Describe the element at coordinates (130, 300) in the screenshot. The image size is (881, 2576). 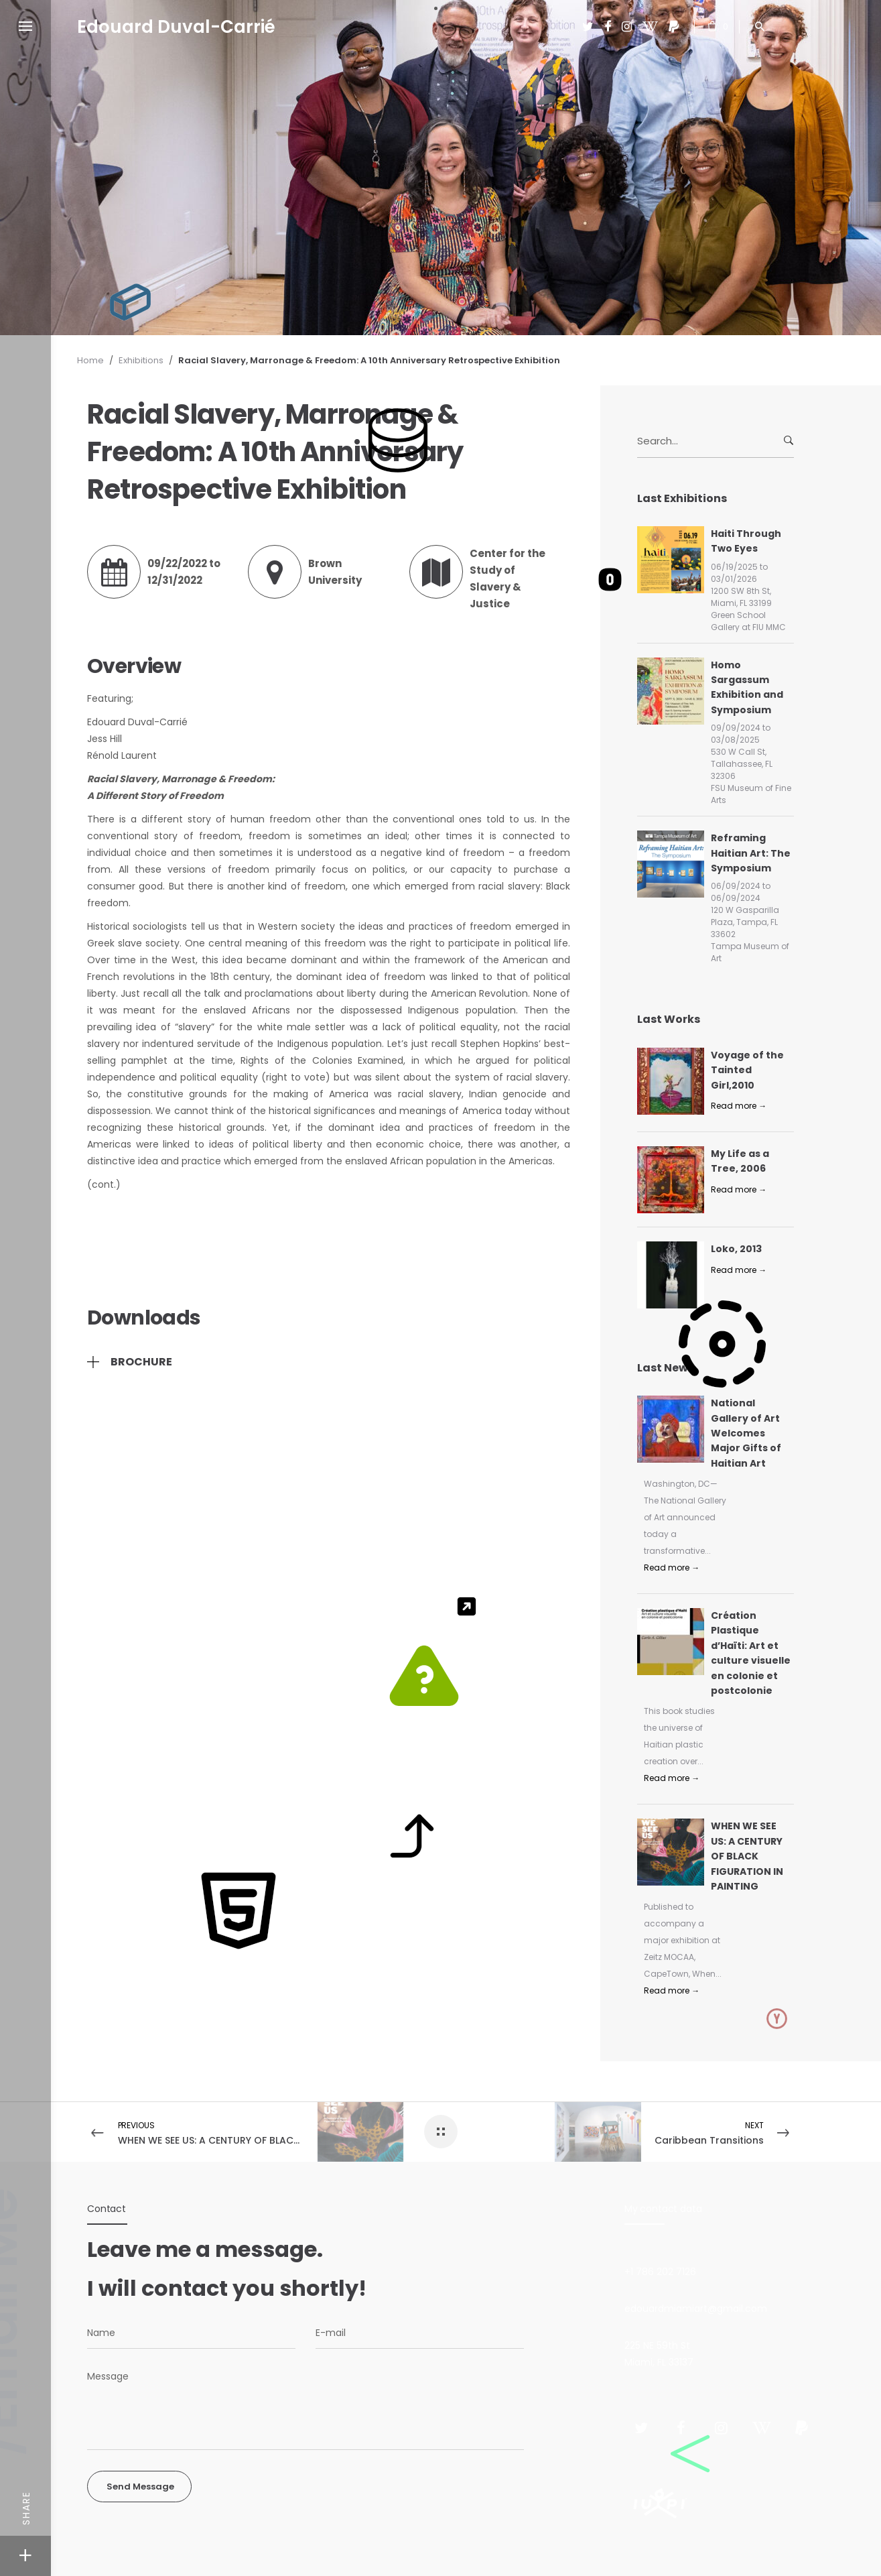
I see `view 3D object or model` at that location.